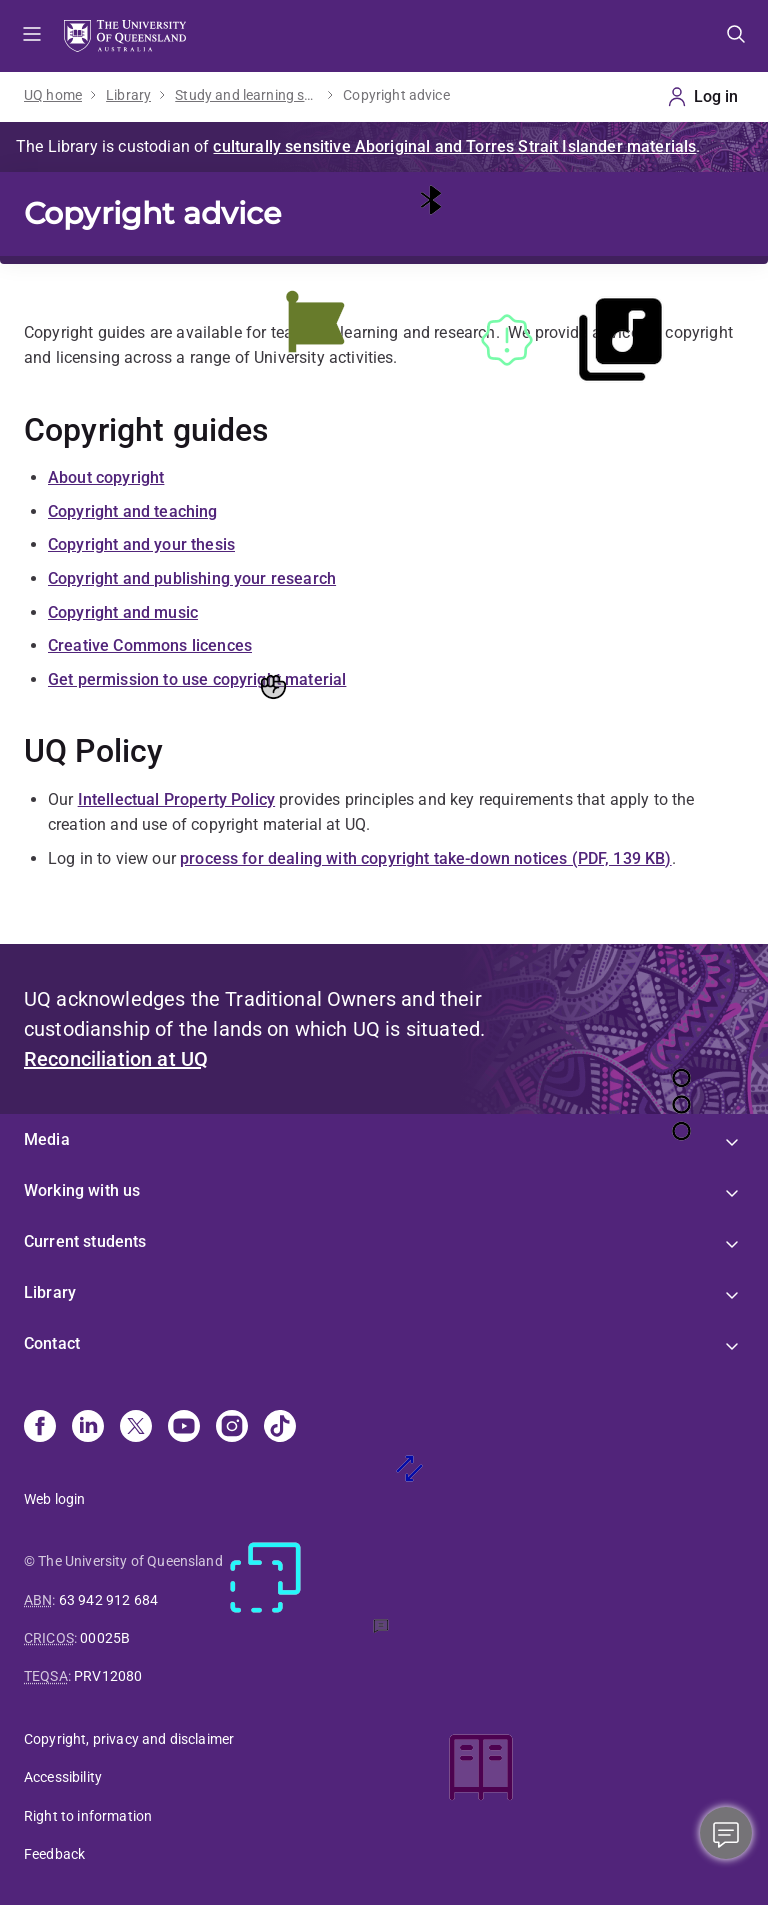 This screenshot has width=768, height=1905. What do you see at coordinates (507, 340) in the screenshot?
I see `indicates a warning or alert requiring attention` at bounding box center [507, 340].